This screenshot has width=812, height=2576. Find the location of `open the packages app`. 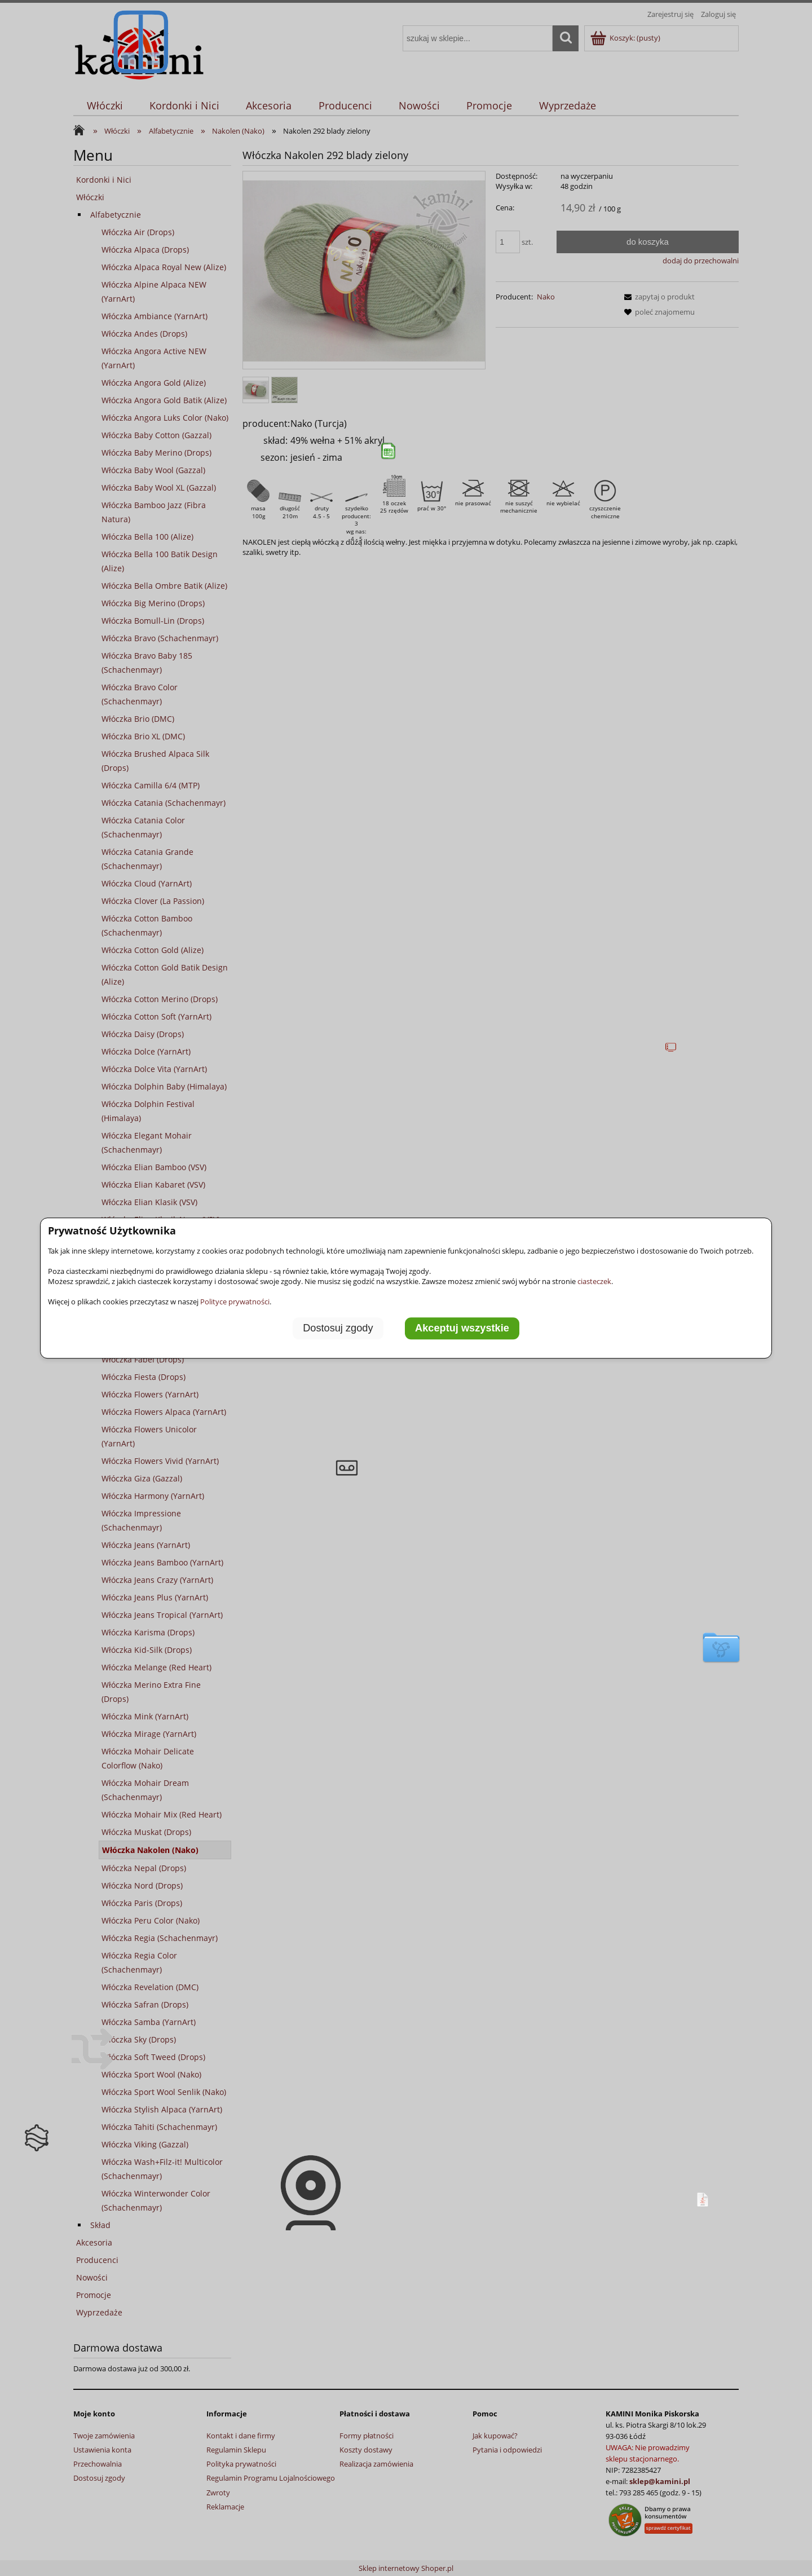

open the packages app is located at coordinates (143, 39).